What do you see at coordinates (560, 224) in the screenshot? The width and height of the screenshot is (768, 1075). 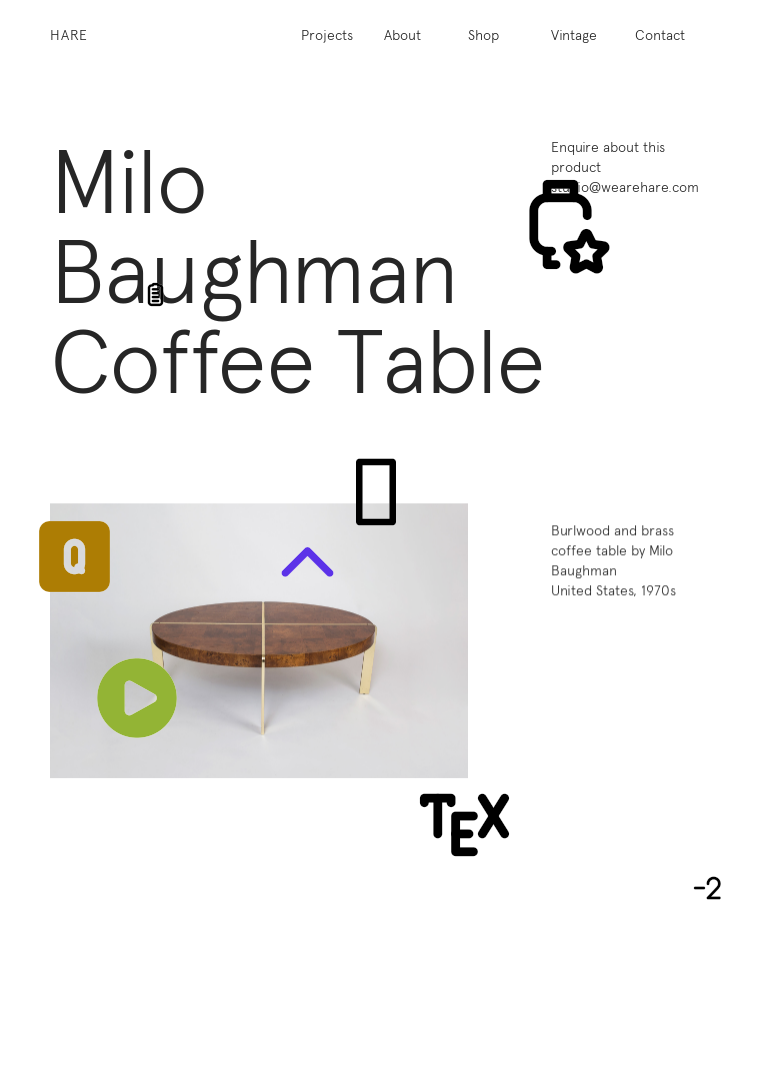 I see `mark smartwatch as favorite device` at bounding box center [560, 224].